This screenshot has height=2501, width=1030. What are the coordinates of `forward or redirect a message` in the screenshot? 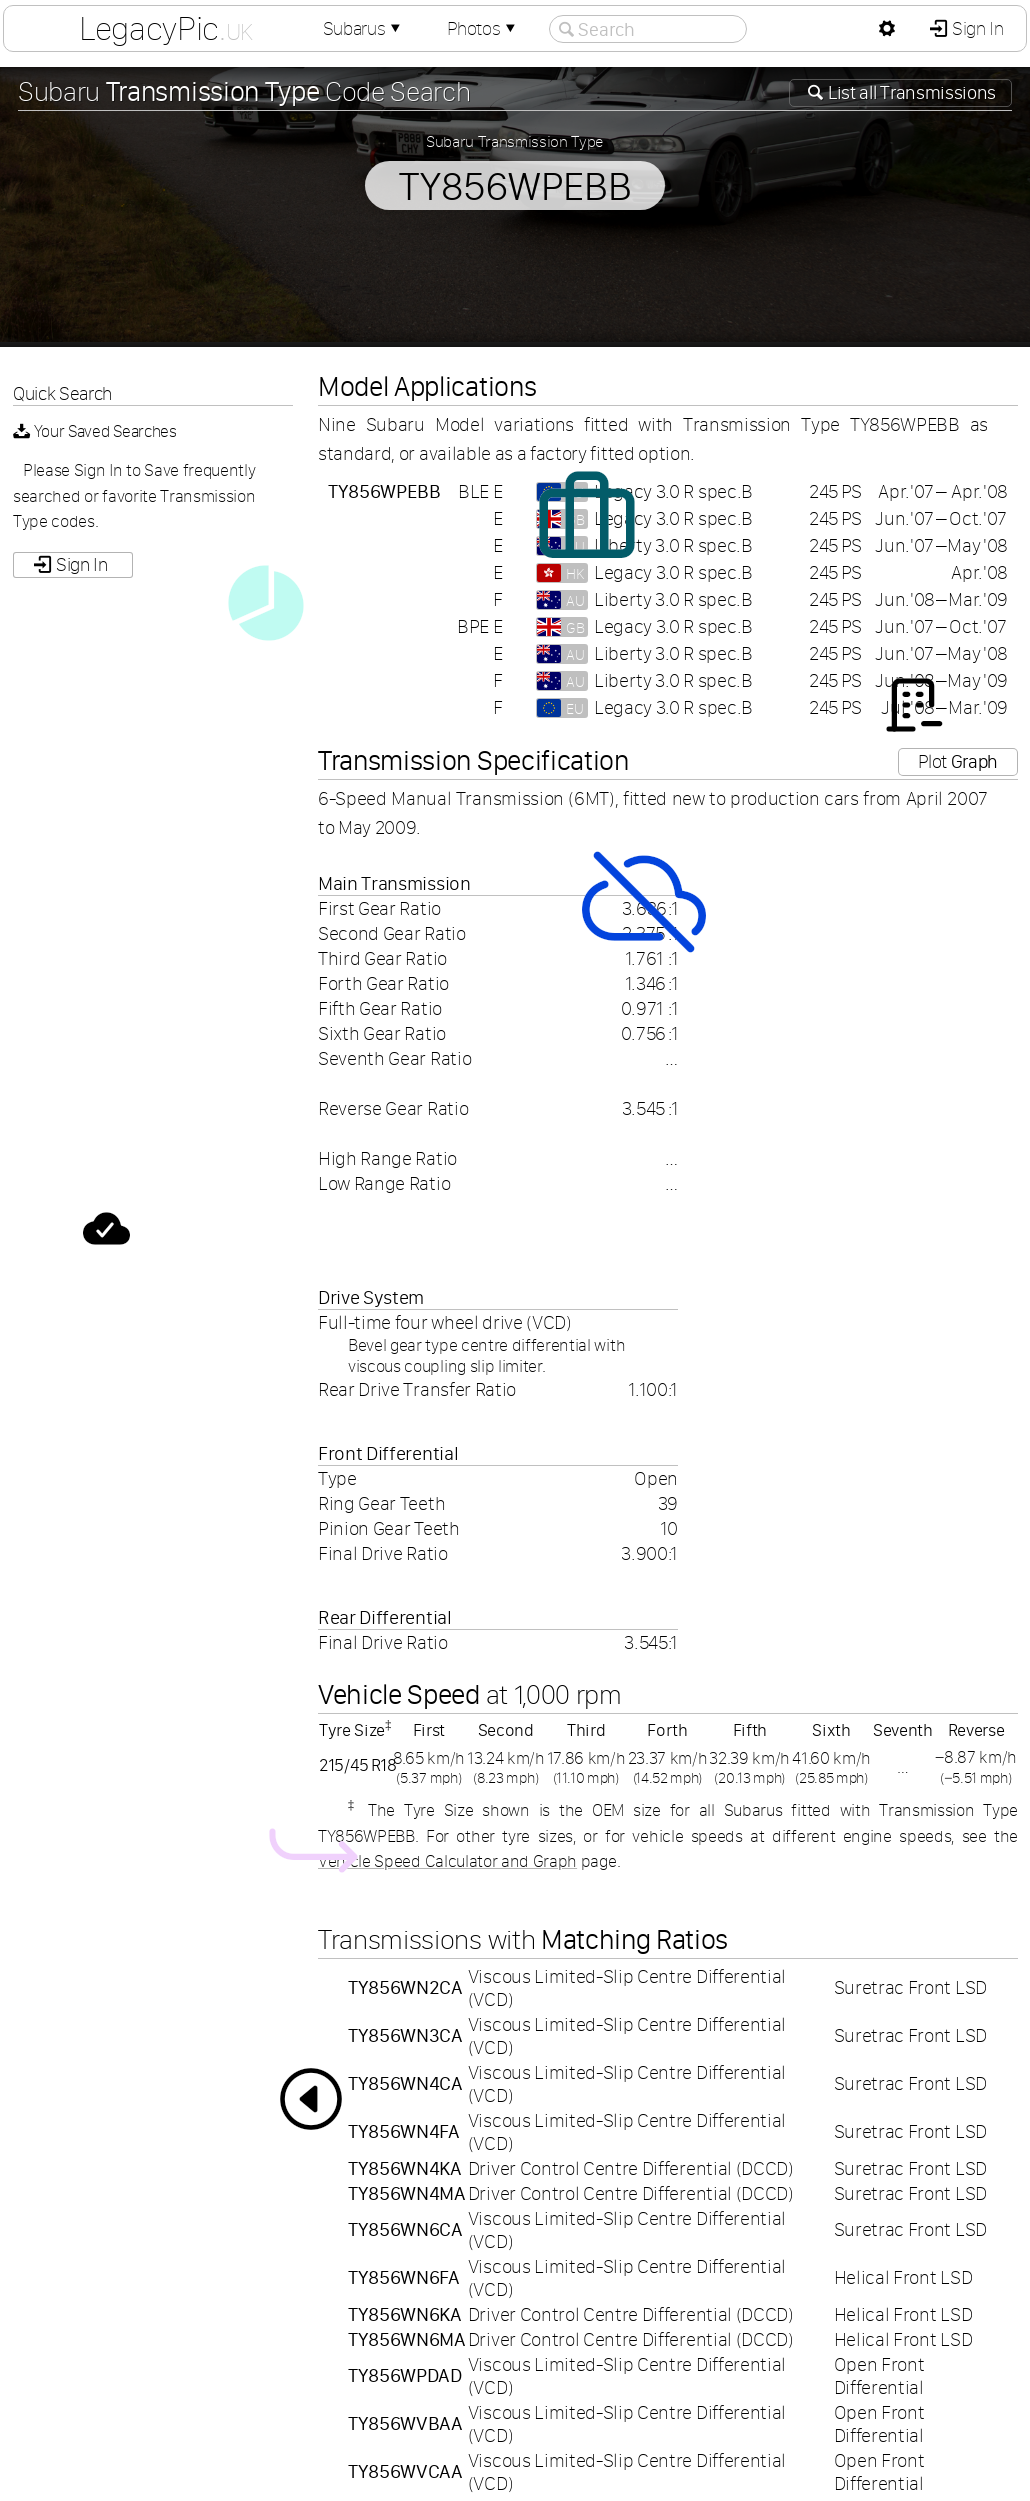 It's located at (313, 1850).